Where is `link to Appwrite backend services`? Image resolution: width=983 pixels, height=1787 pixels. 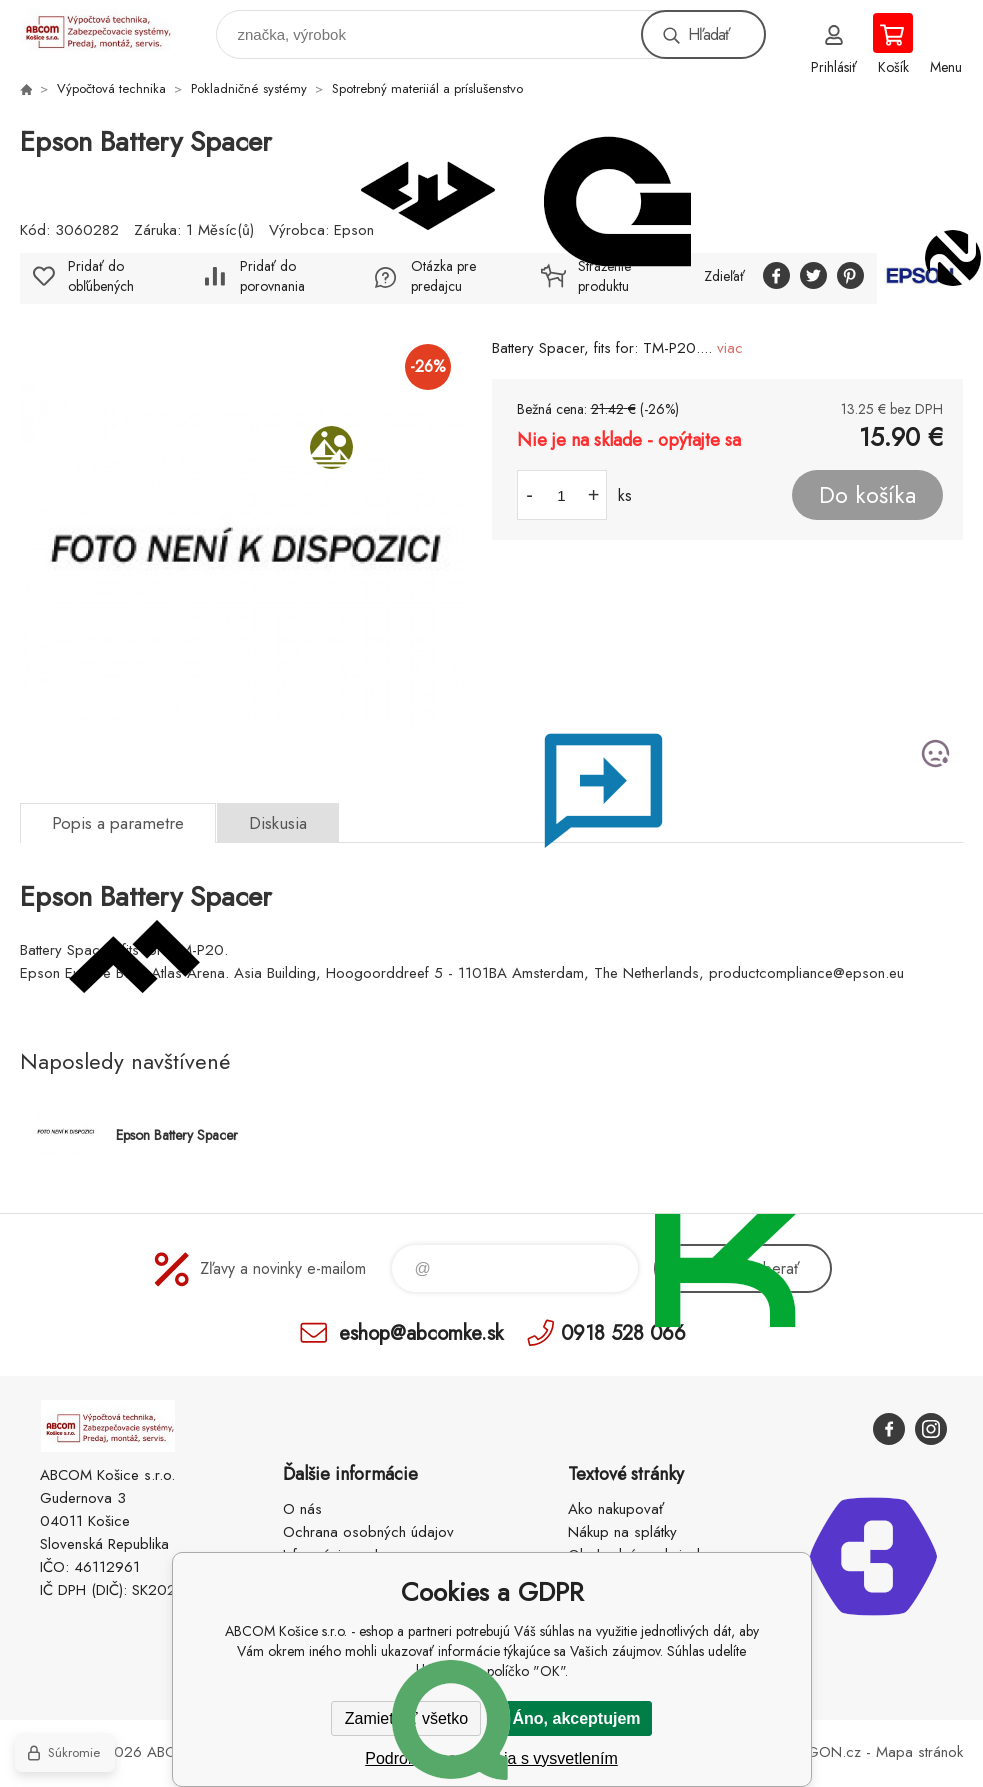 link to Appwrite backend services is located at coordinates (617, 201).